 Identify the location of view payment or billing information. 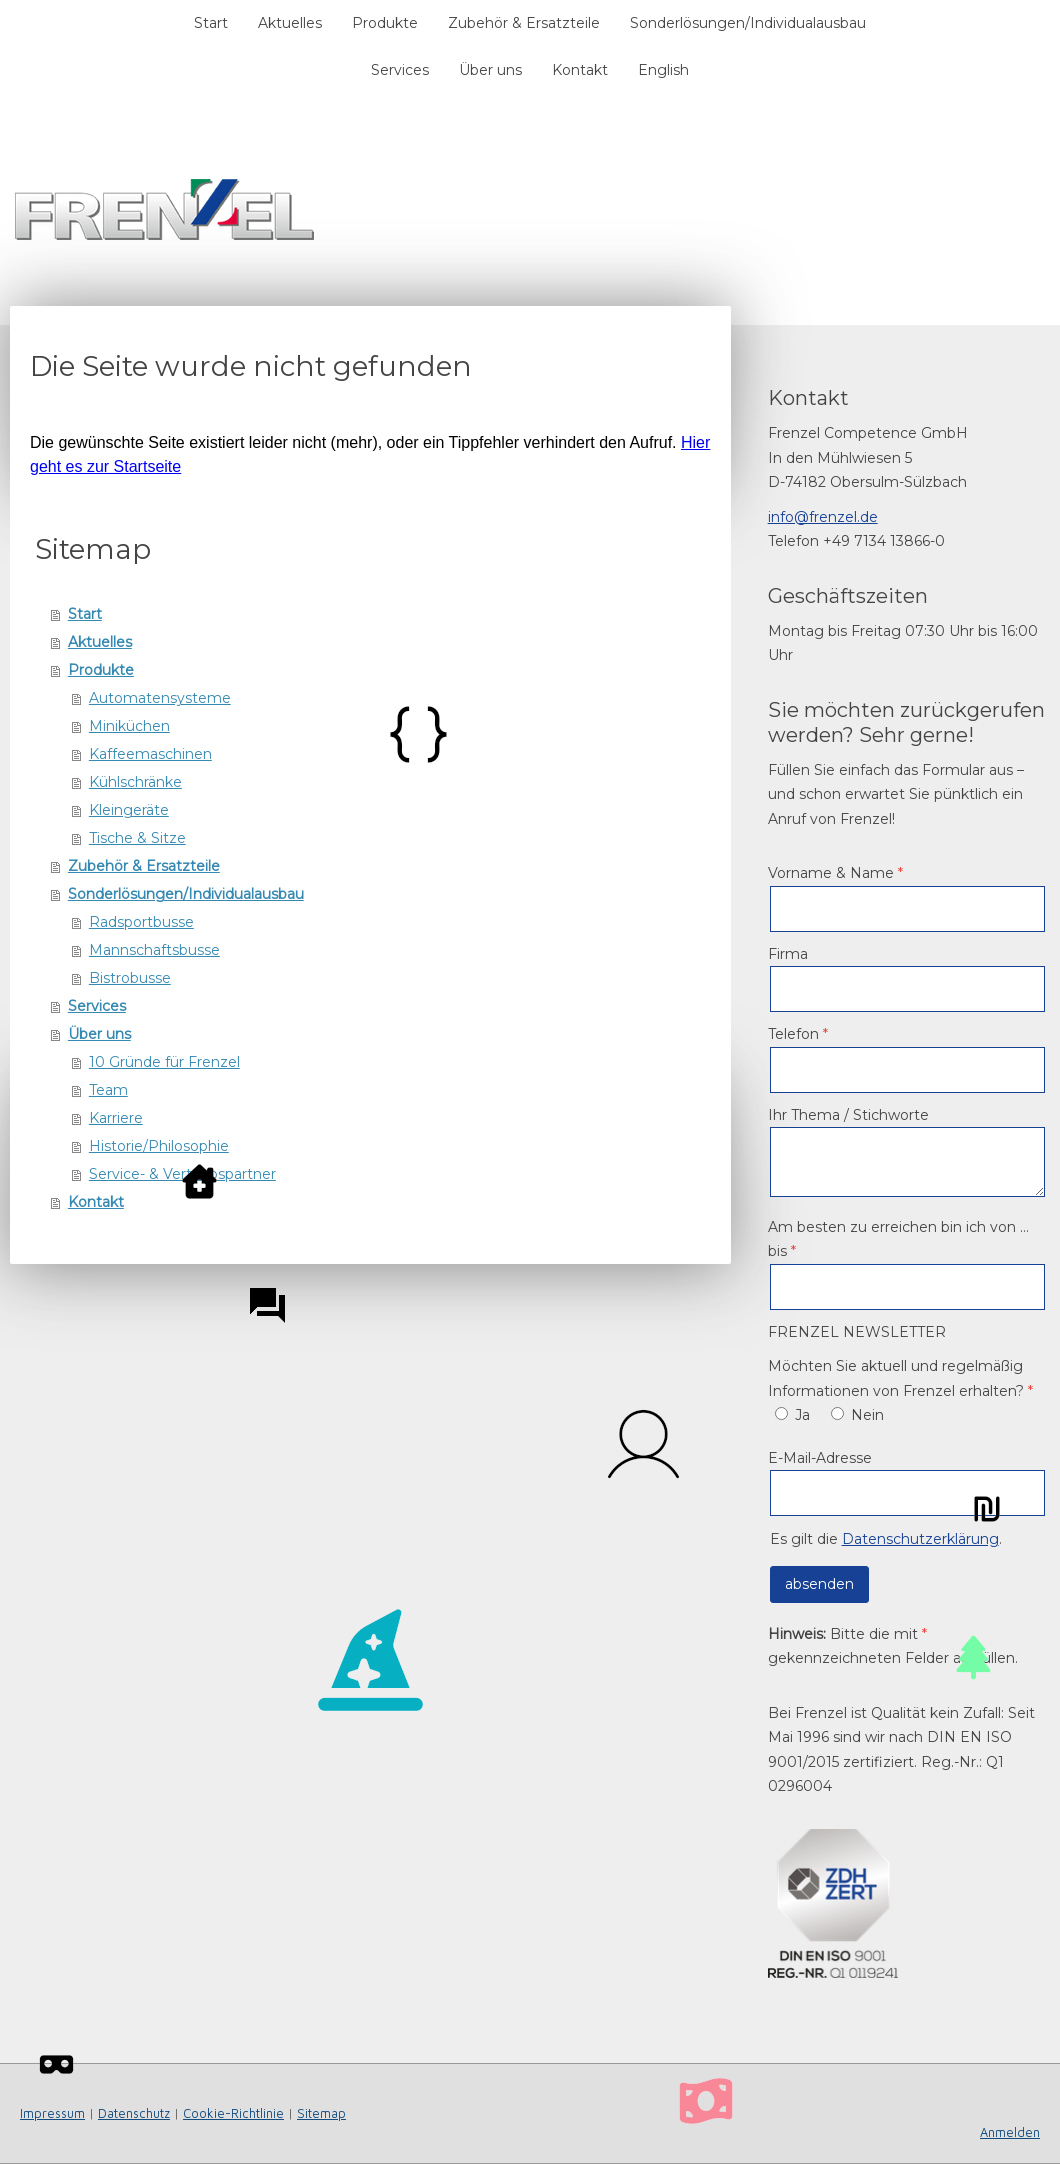
(706, 2101).